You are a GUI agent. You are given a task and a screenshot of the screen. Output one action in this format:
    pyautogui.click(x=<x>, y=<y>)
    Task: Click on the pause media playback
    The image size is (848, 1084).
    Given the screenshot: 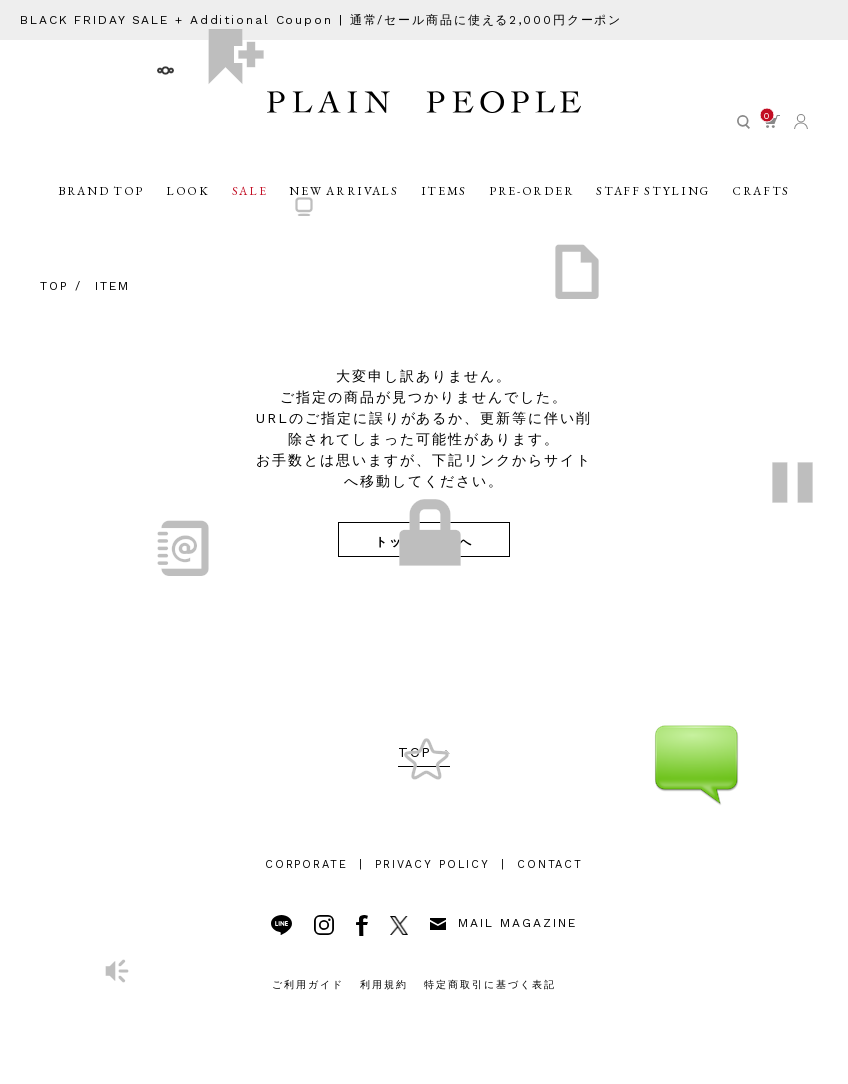 What is the action you would take?
    pyautogui.click(x=792, y=482)
    